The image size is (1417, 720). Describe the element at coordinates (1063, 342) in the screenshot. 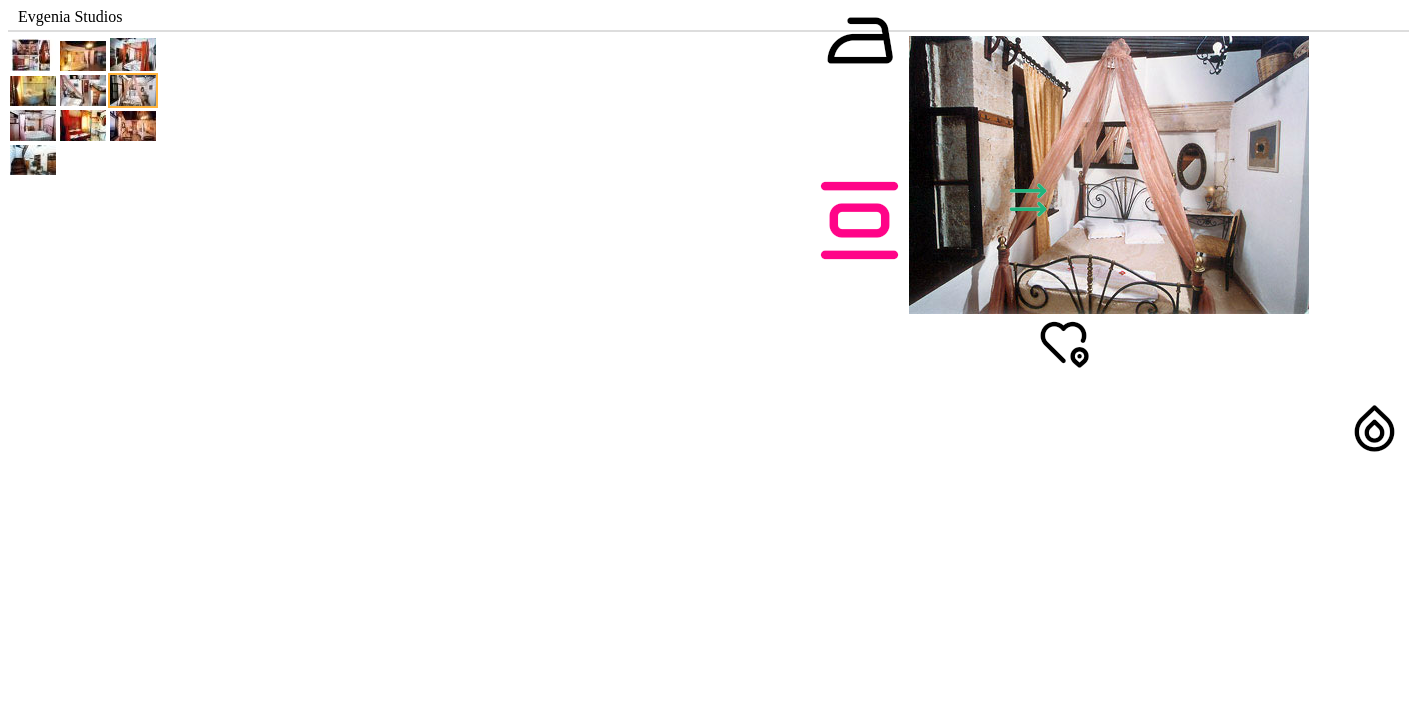

I see `save this location to favorites` at that location.